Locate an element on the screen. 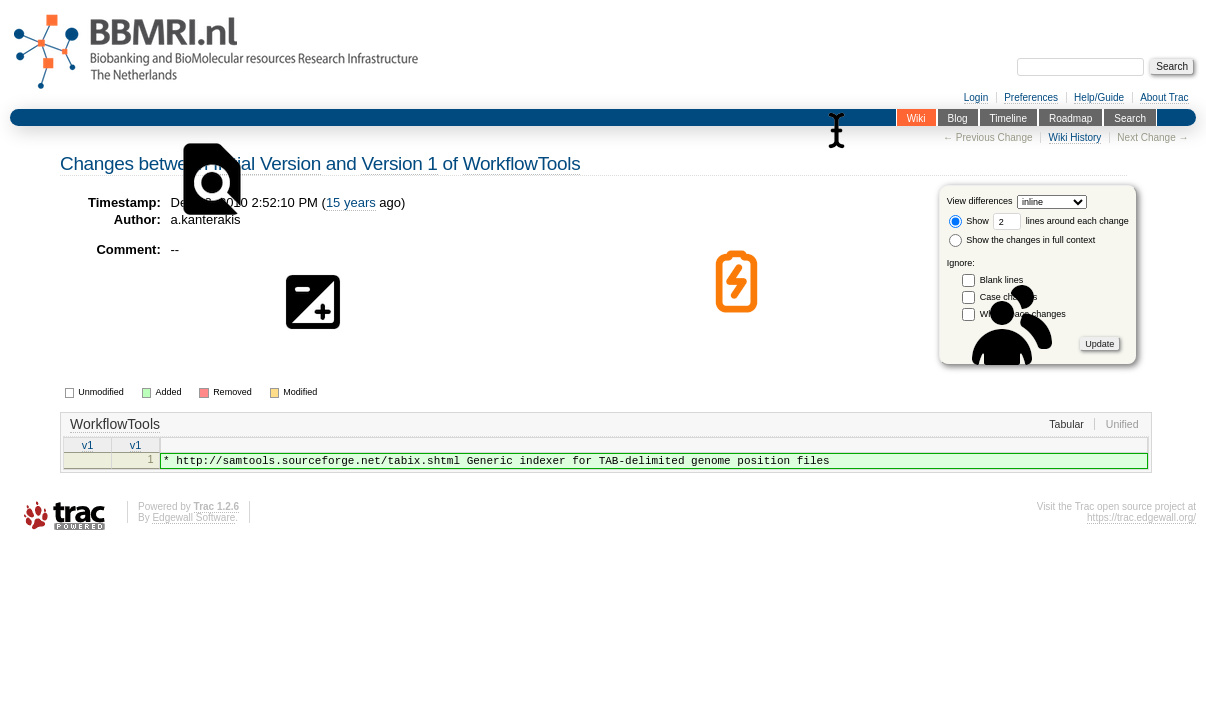 The image size is (1206, 720). indicates device is currently charging is located at coordinates (736, 281).